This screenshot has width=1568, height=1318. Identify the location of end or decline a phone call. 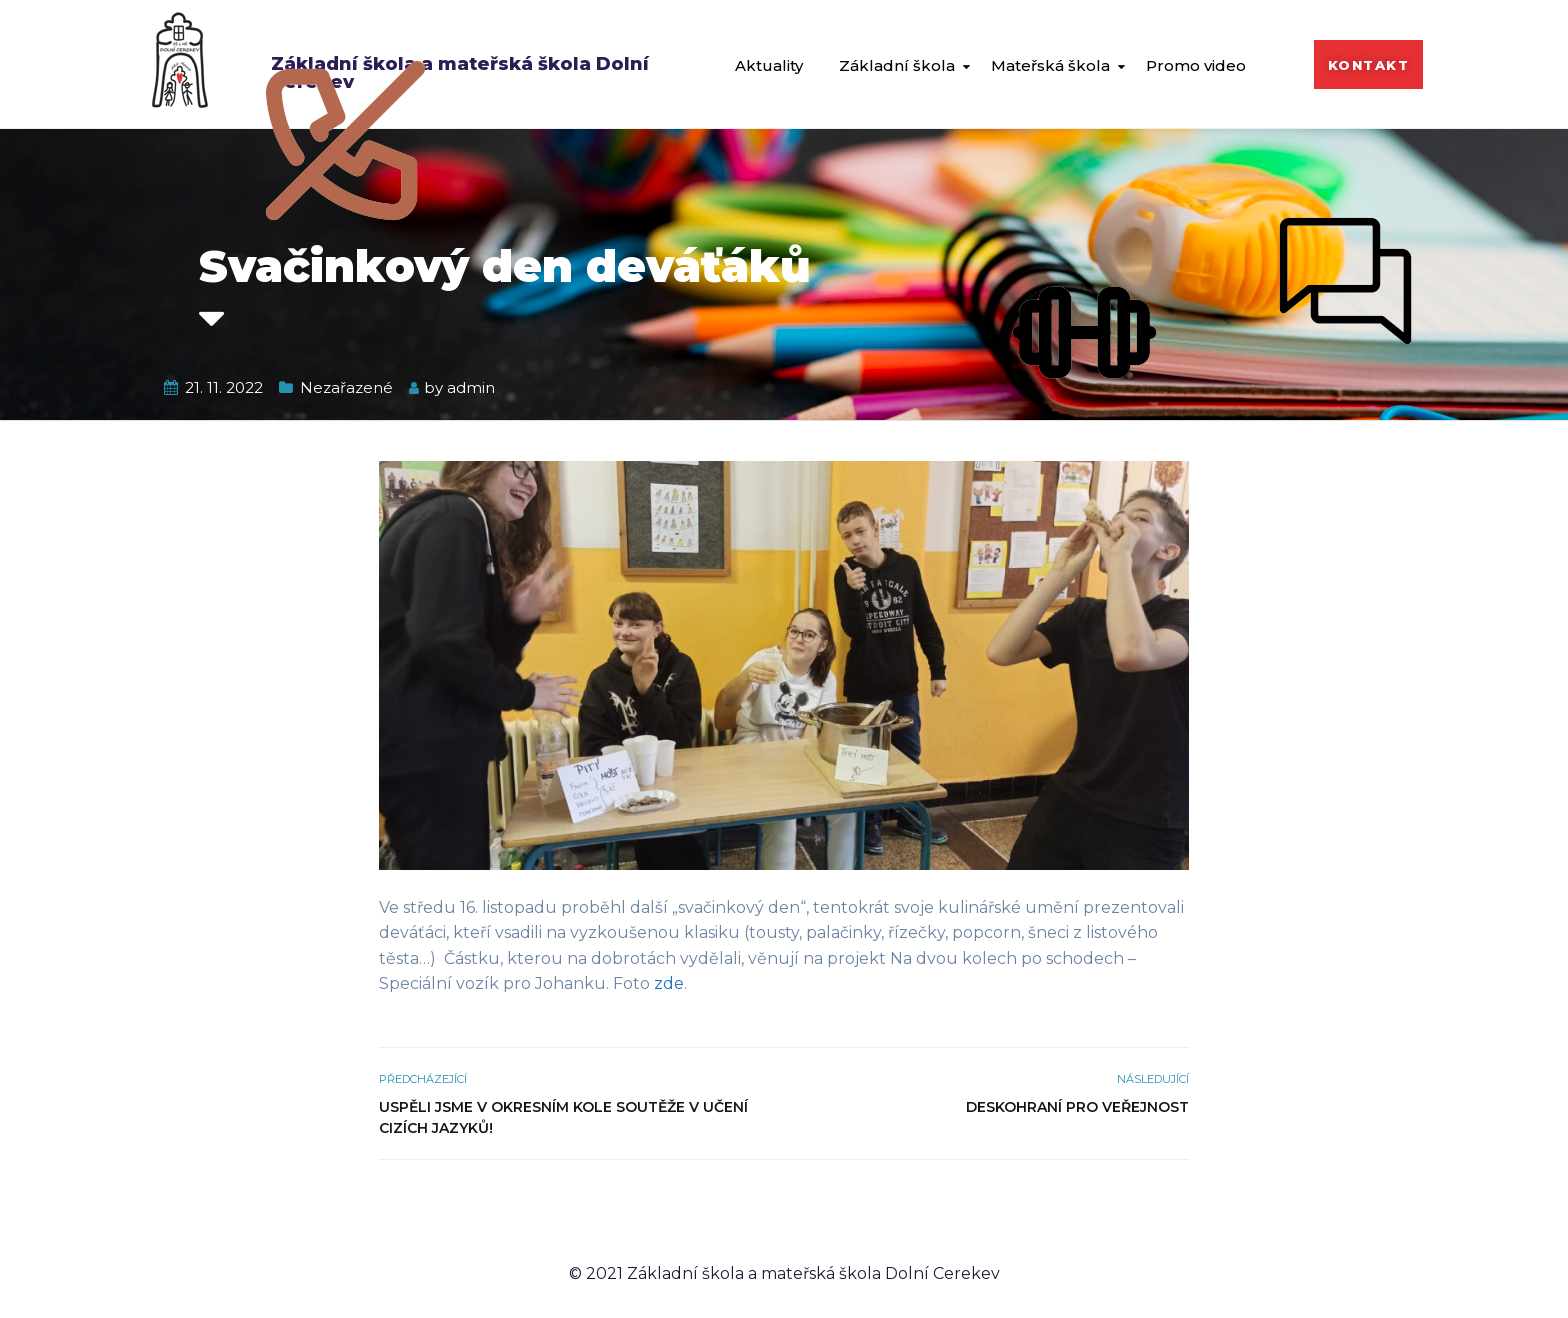
(345, 140).